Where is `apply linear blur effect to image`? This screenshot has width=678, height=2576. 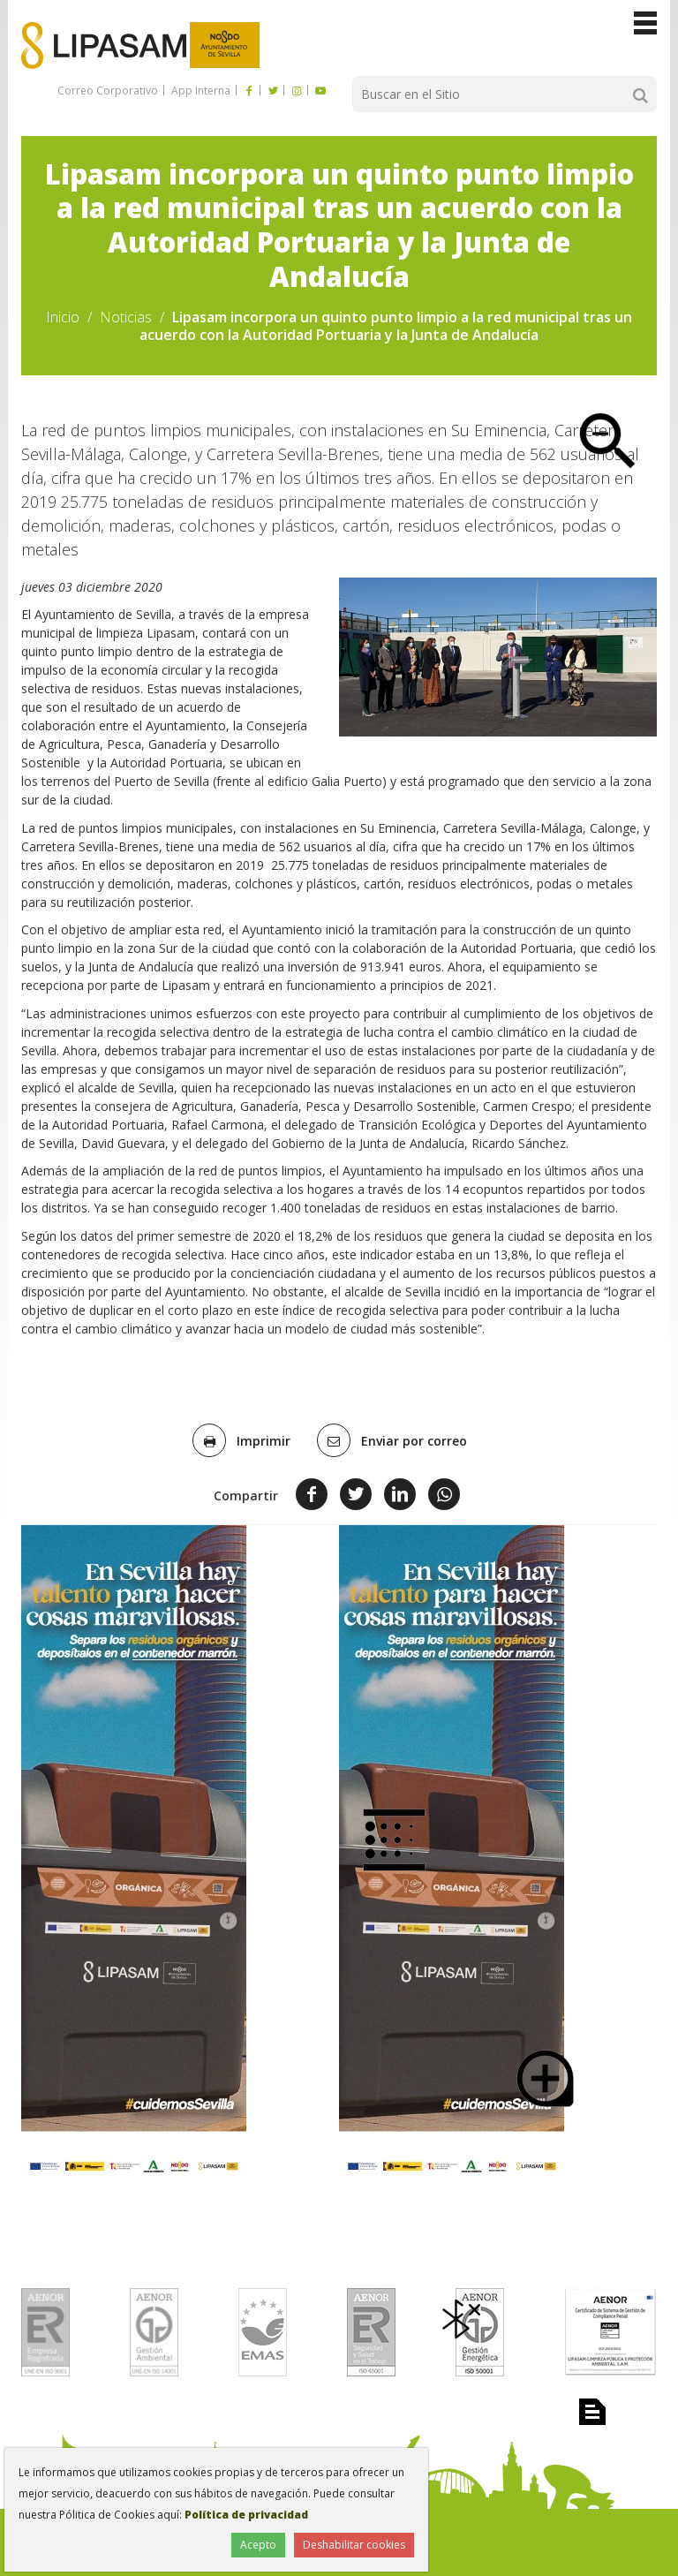
apply linear blur effect to image is located at coordinates (394, 1839).